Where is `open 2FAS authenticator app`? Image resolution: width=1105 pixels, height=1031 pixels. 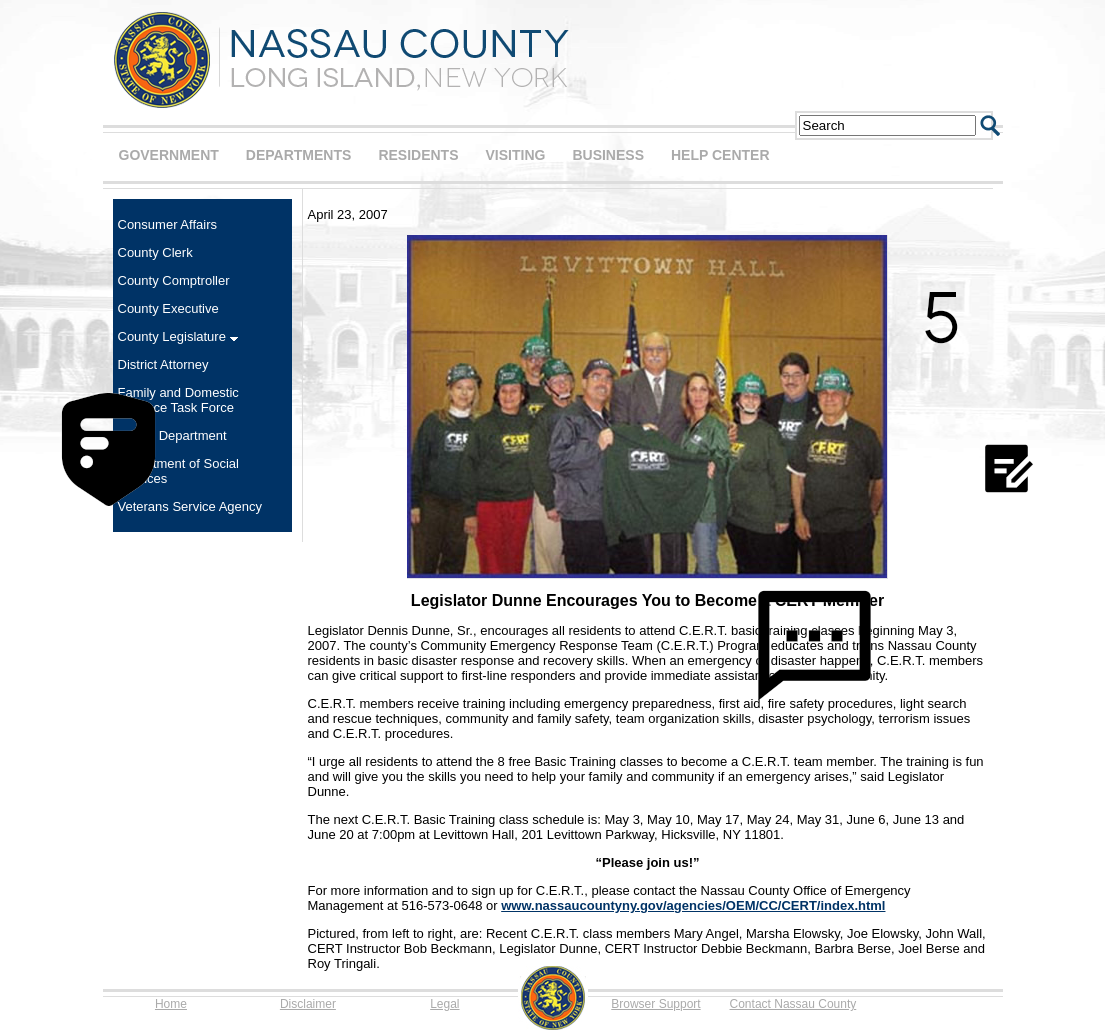
open 2FAS authenticator app is located at coordinates (108, 449).